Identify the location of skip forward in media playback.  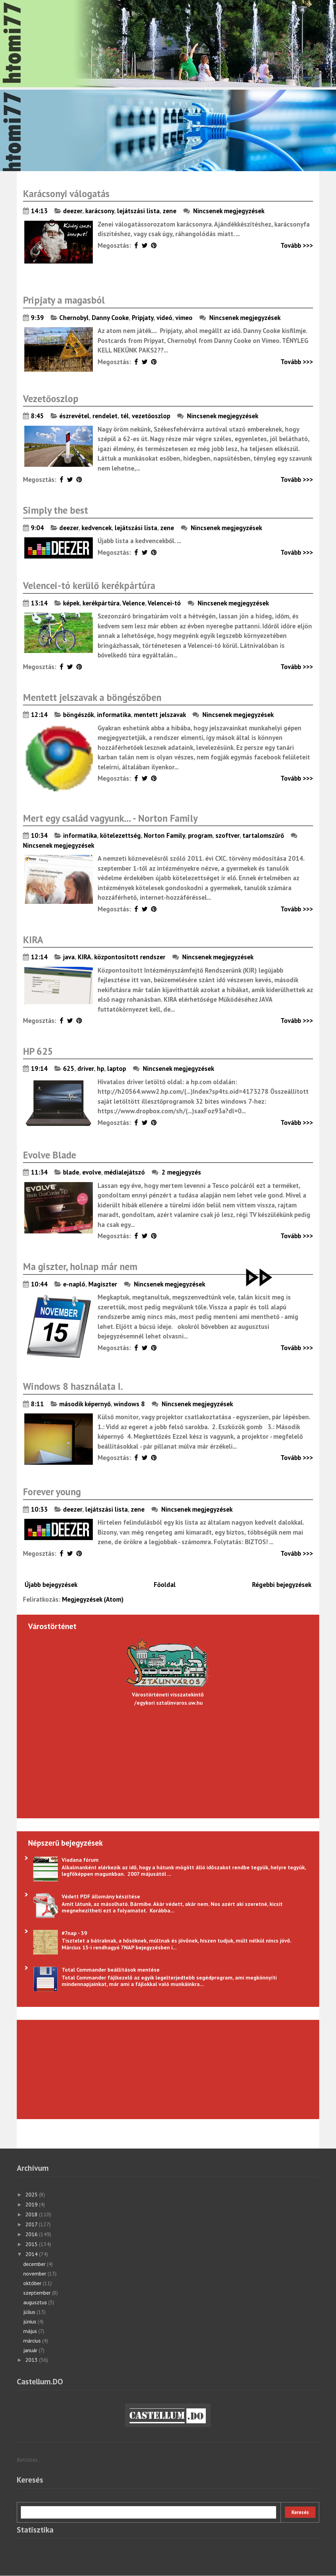
(258, 1277).